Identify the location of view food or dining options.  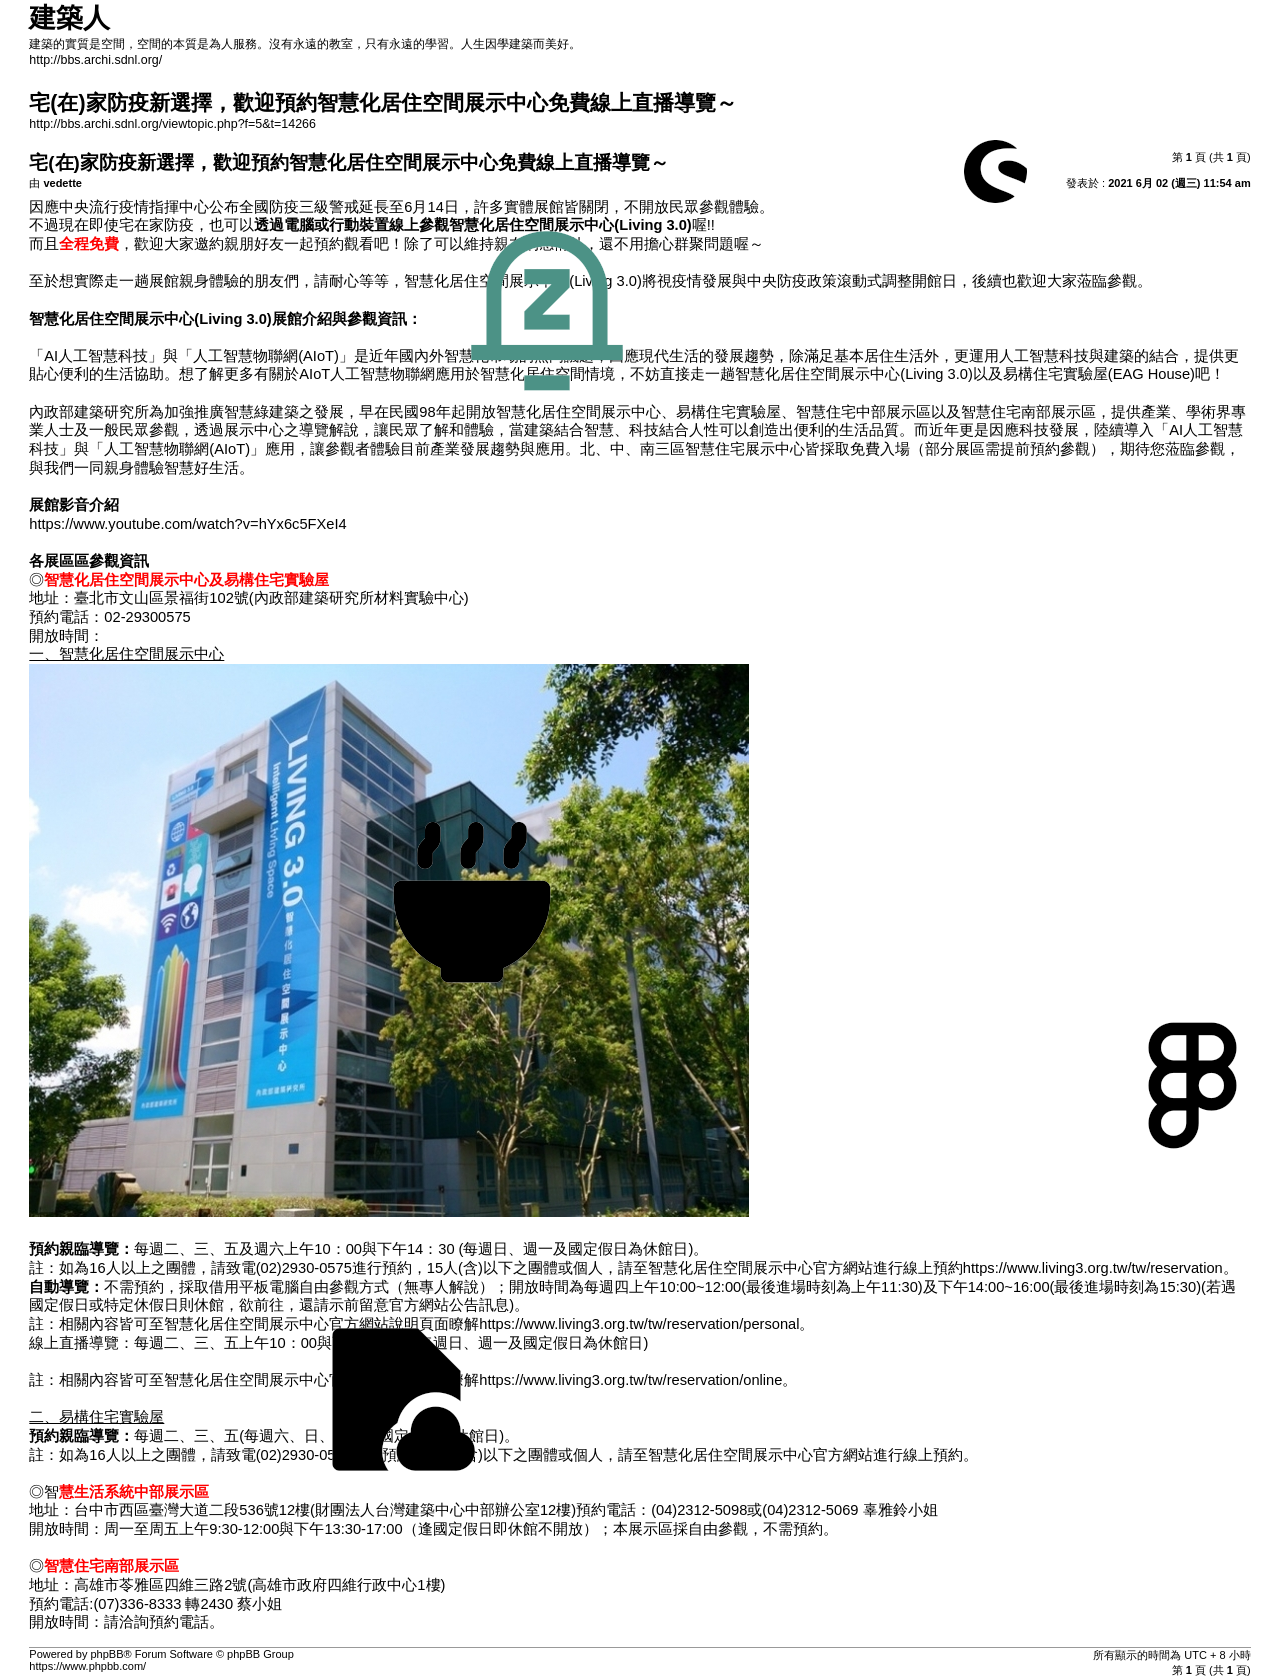
(472, 912).